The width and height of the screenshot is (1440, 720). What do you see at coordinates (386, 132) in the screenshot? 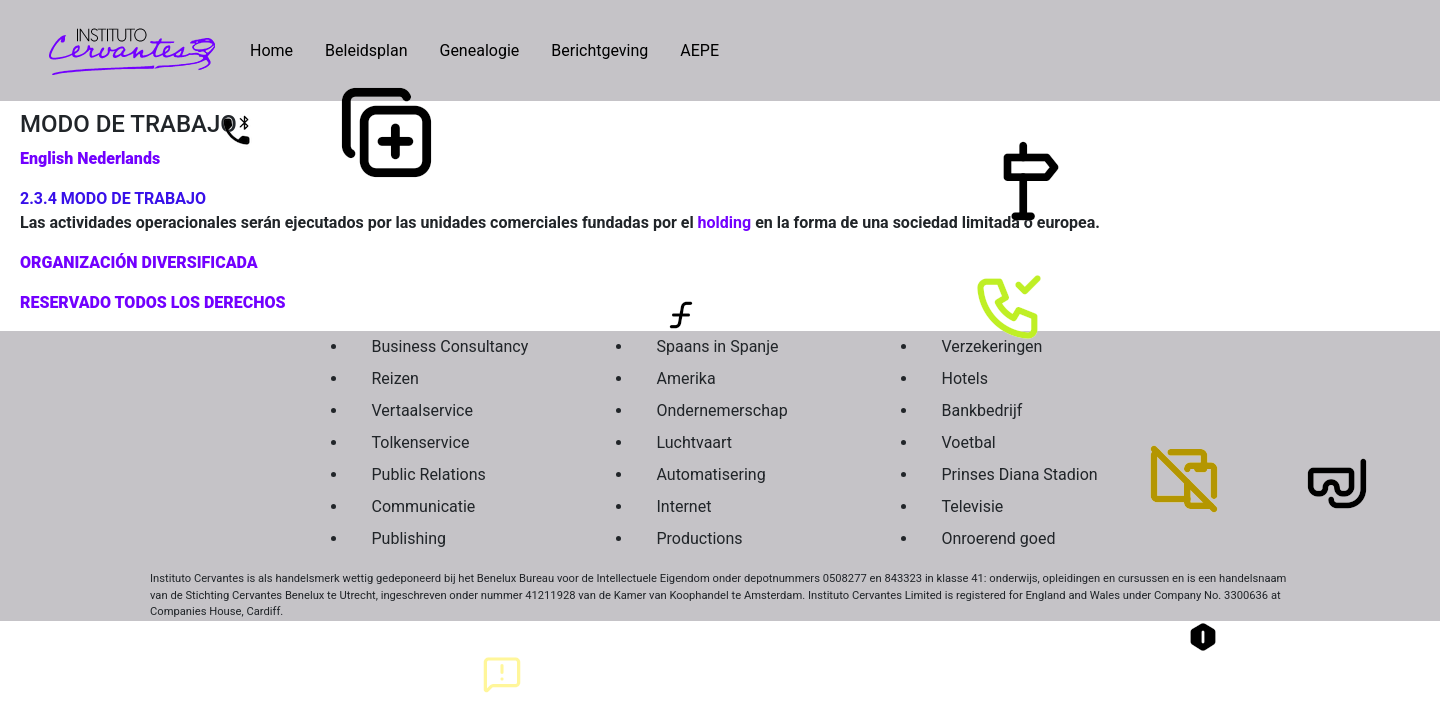
I see `duplicate and add new item` at bounding box center [386, 132].